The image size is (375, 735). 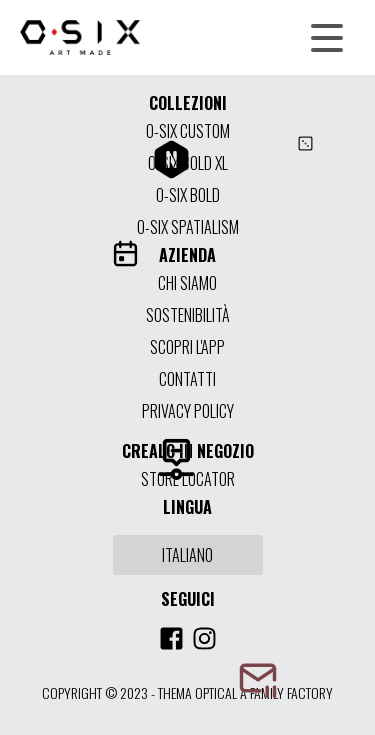 What do you see at coordinates (258, 678) in the screenshot?
I see `pause email notifications` at bounding box center [258, 678].